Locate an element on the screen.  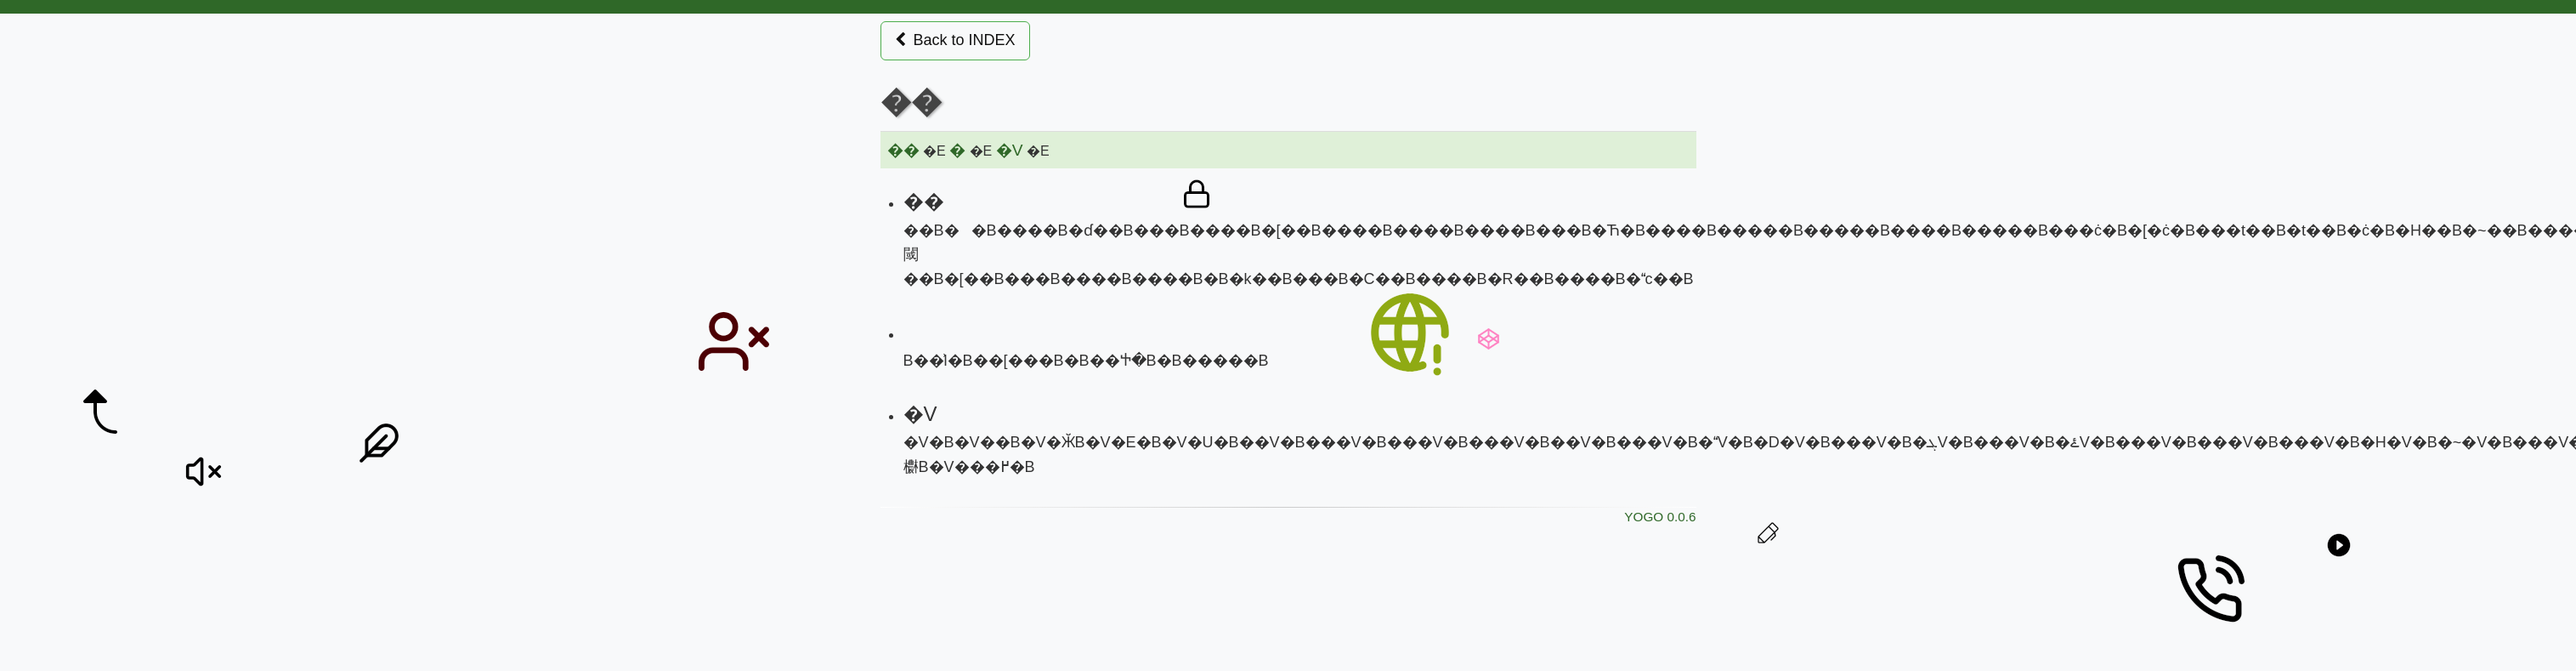
open CodePen is located at coordinates (1488, 338).